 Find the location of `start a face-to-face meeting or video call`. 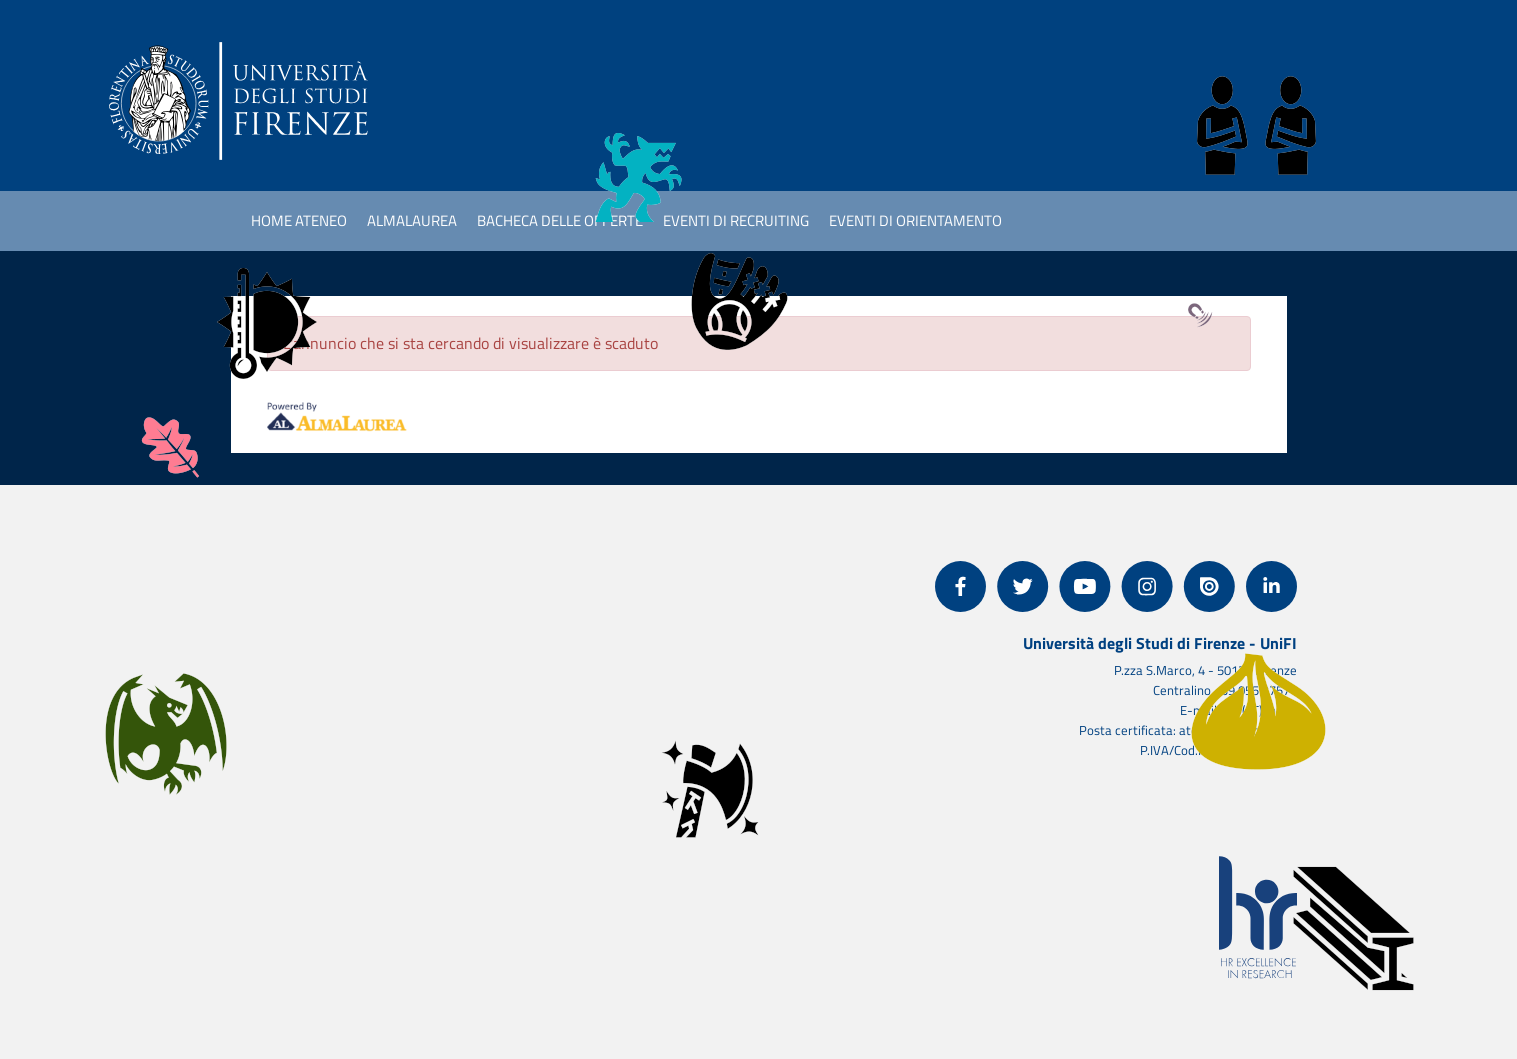

start a face-to-face meeting or video call is located at coordinates (1256, 125).